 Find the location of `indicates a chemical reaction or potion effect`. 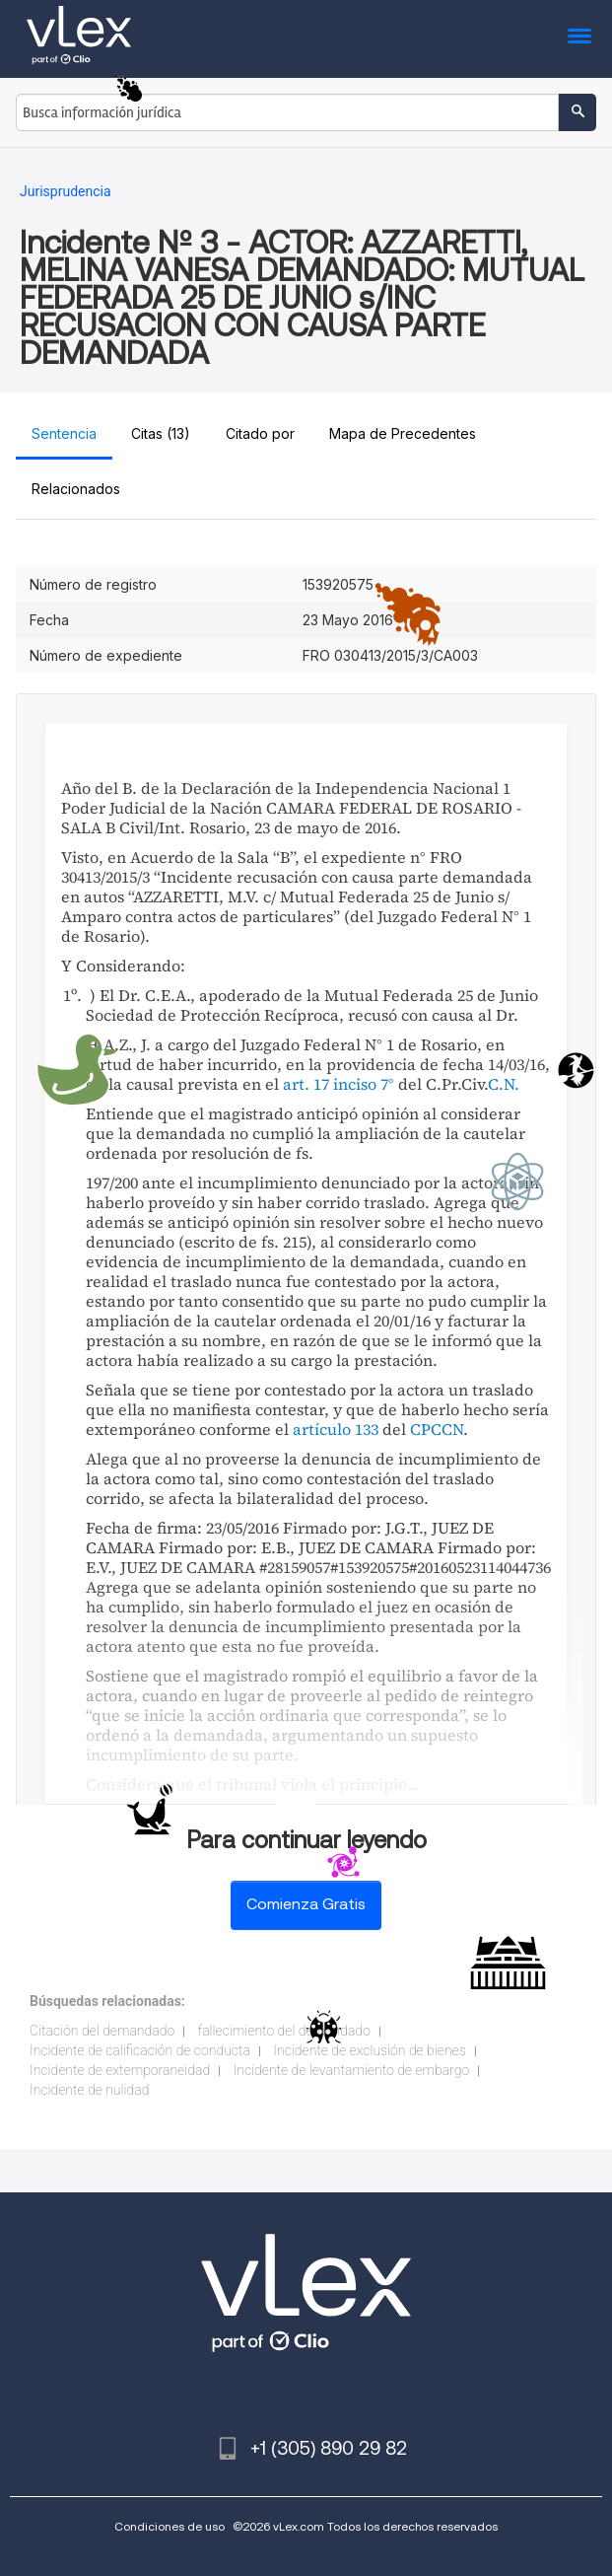

indicates a chemical reaction or potion effect is located at coordinates (128, 88).